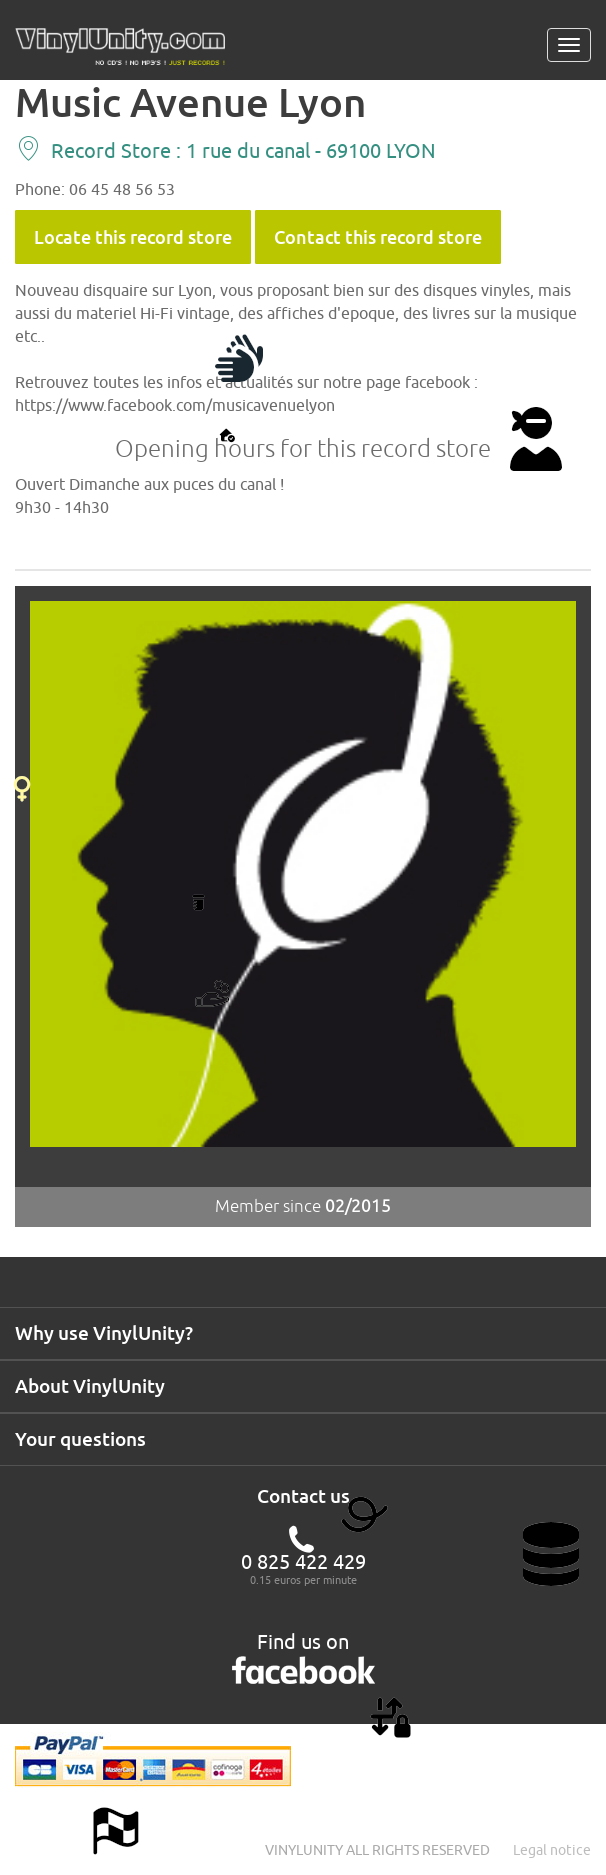 The width and height of the screenshot is (606, 1875). What do you see at coordinates (213, 994) in the screenshot?
I see `make a payment or donation` at bounding box center [213, 994].